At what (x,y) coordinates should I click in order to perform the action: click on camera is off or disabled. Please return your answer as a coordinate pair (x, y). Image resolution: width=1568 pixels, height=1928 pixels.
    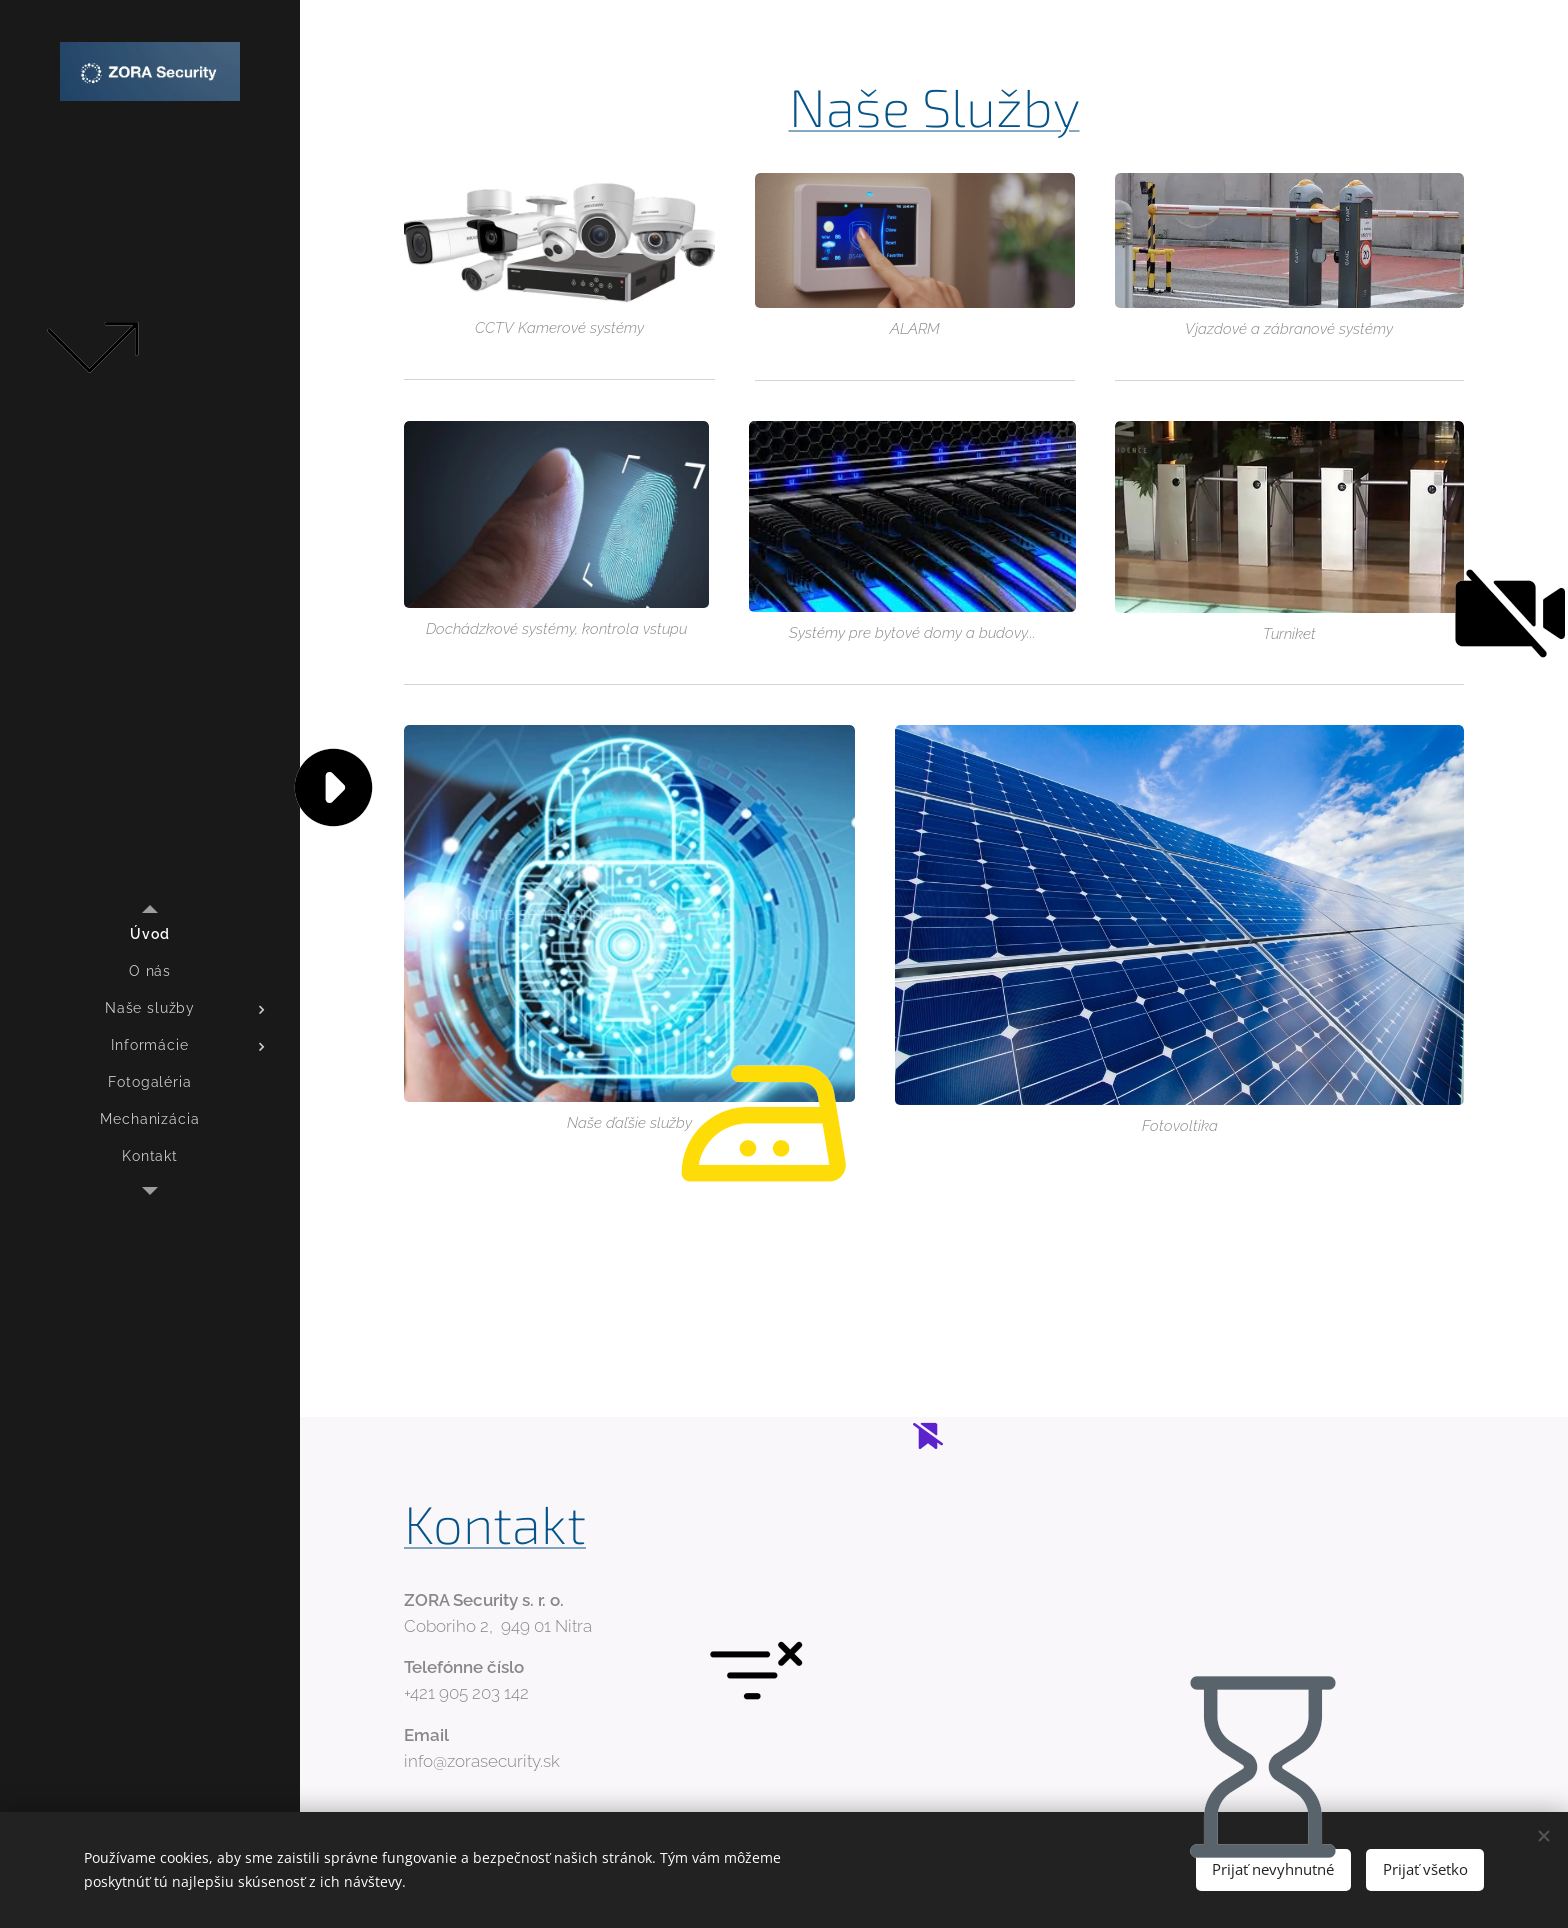
    Looking at the image, I should click on (1506, 613).